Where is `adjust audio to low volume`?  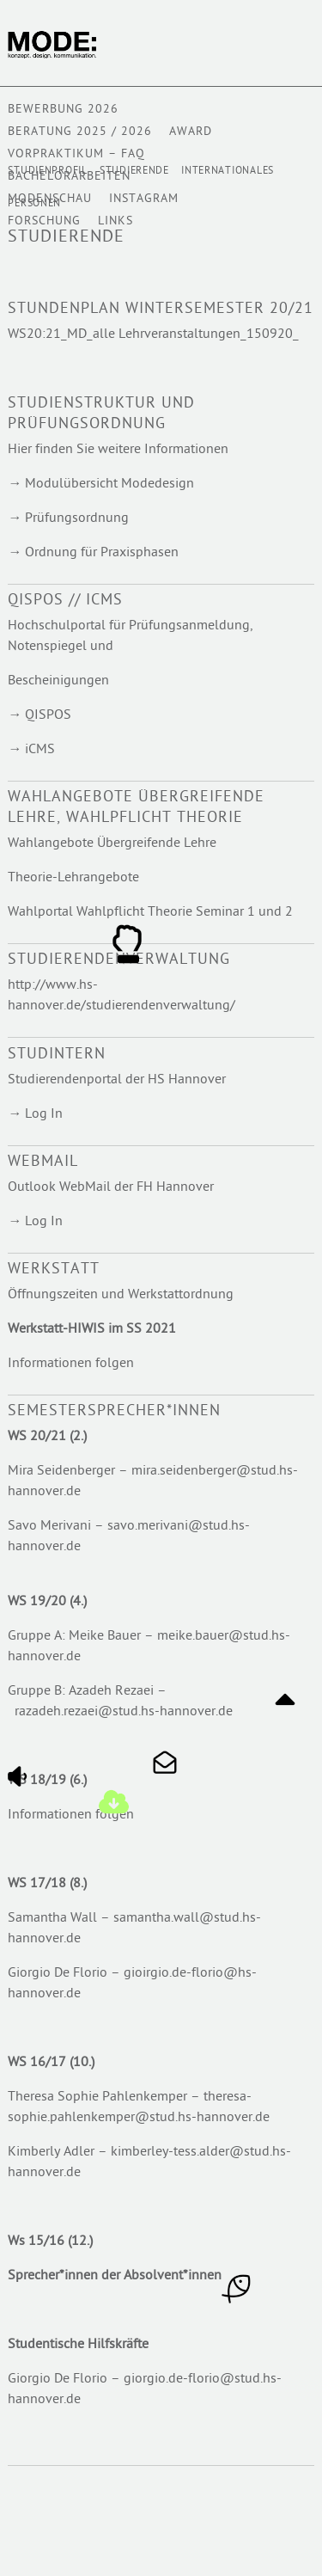
adjust audio to low volume is located at coordinates (18, 1776).